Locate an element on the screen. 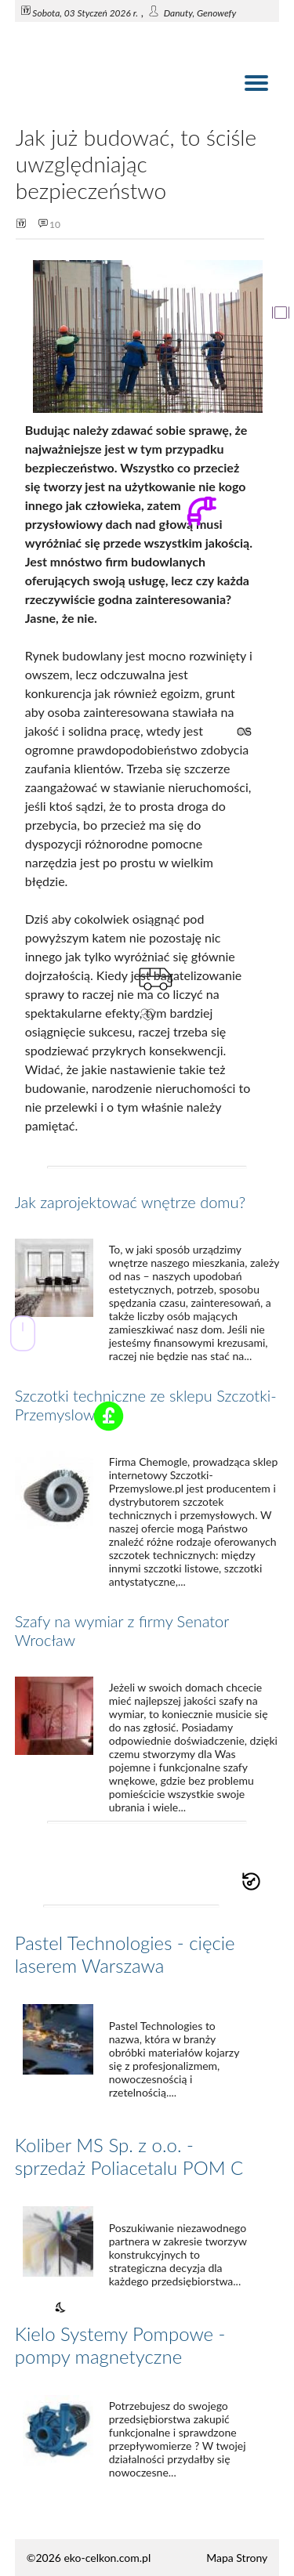  toggle dark mode or night theme is located at coordinates (61, 2307).